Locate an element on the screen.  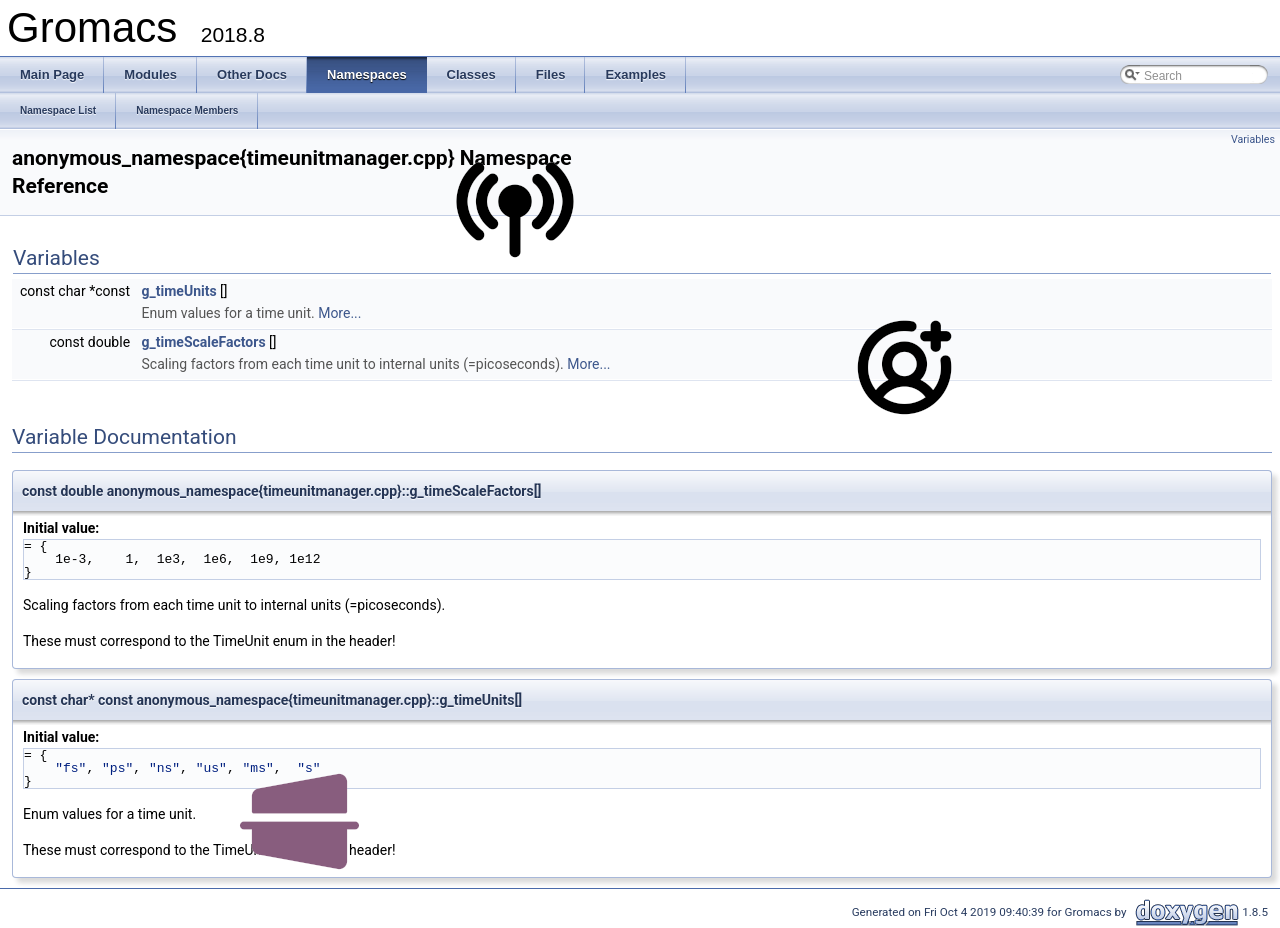
access radio or audio streaming is located at coordinates (515, 207).